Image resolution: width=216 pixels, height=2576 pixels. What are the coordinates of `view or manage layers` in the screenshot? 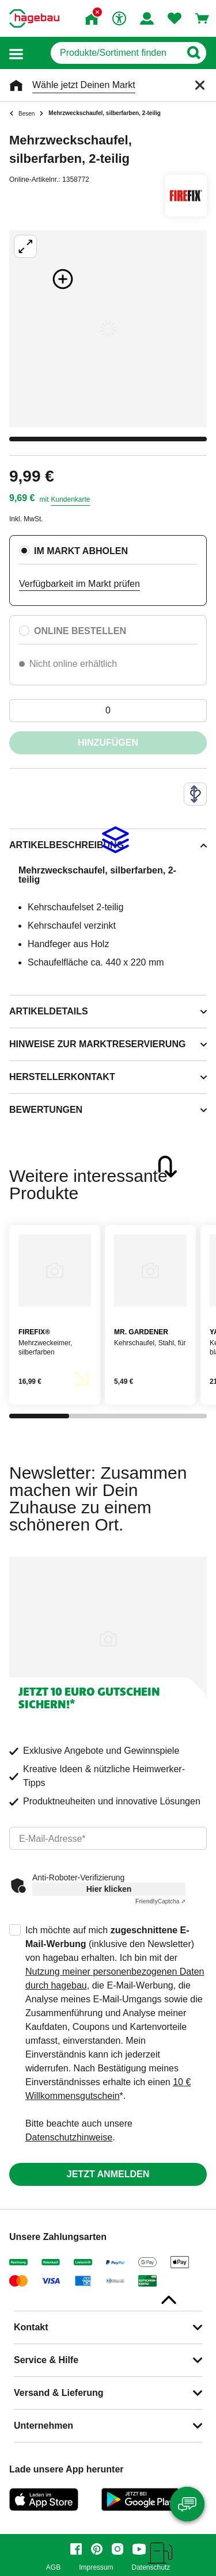 It's located at (115, 839).